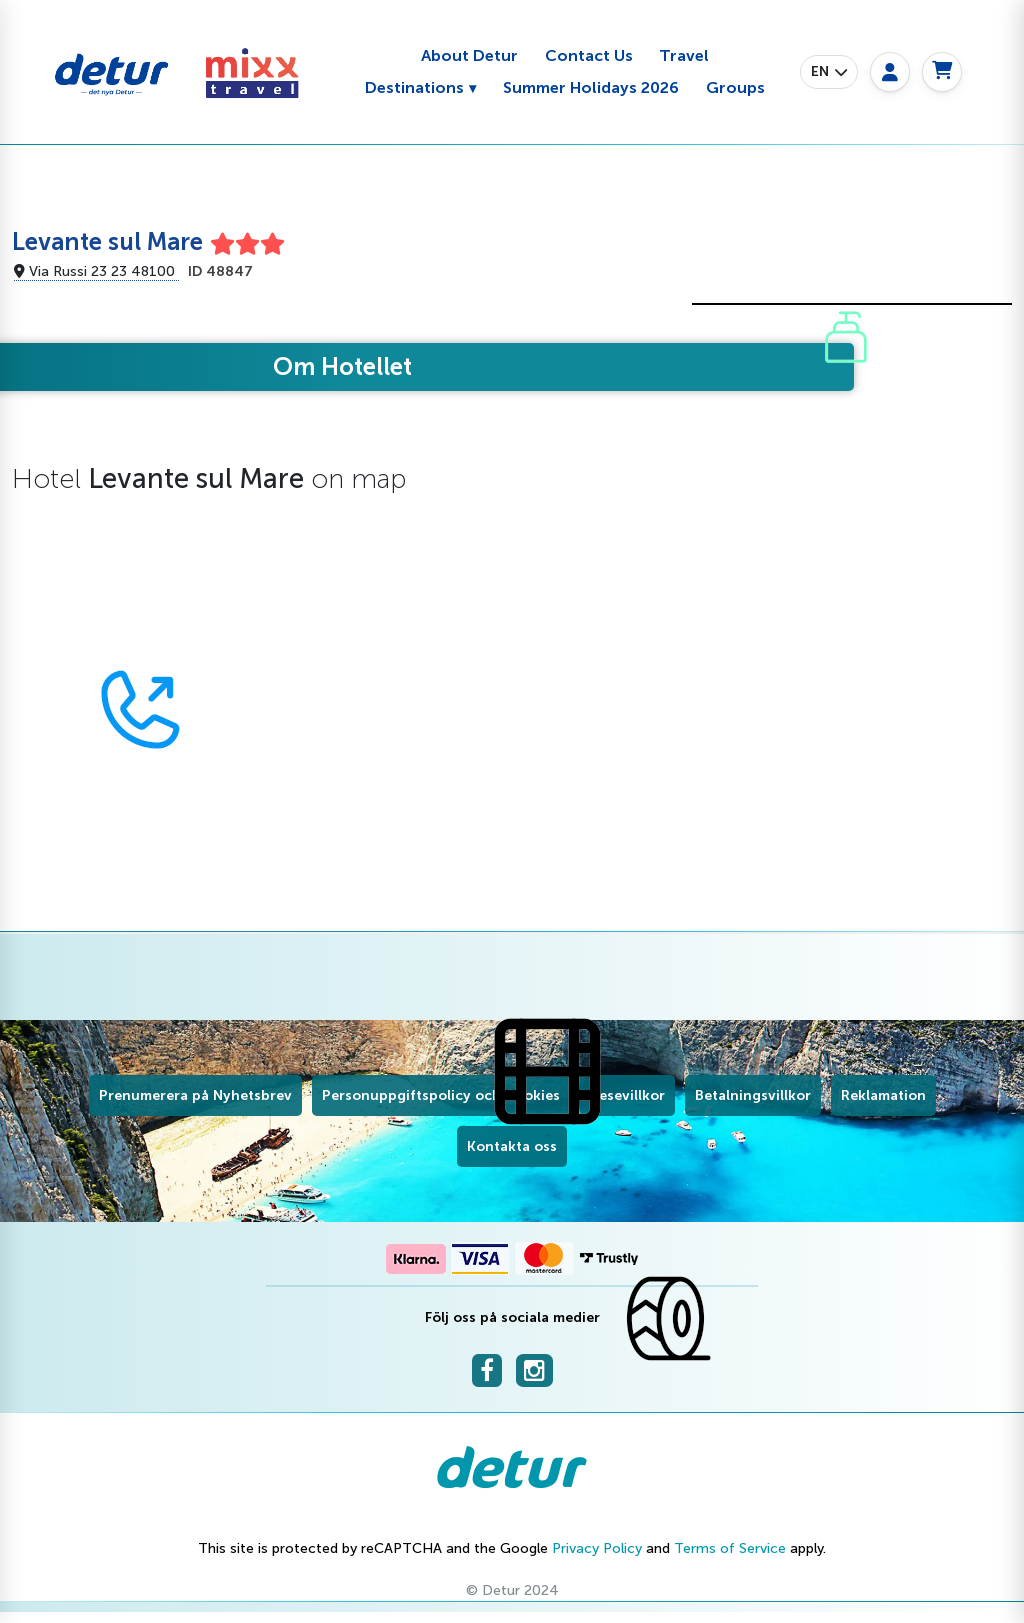  Describe the element at coordinates (142, 708) in the screenshot. I see `indicates an outgoing call` at that location.